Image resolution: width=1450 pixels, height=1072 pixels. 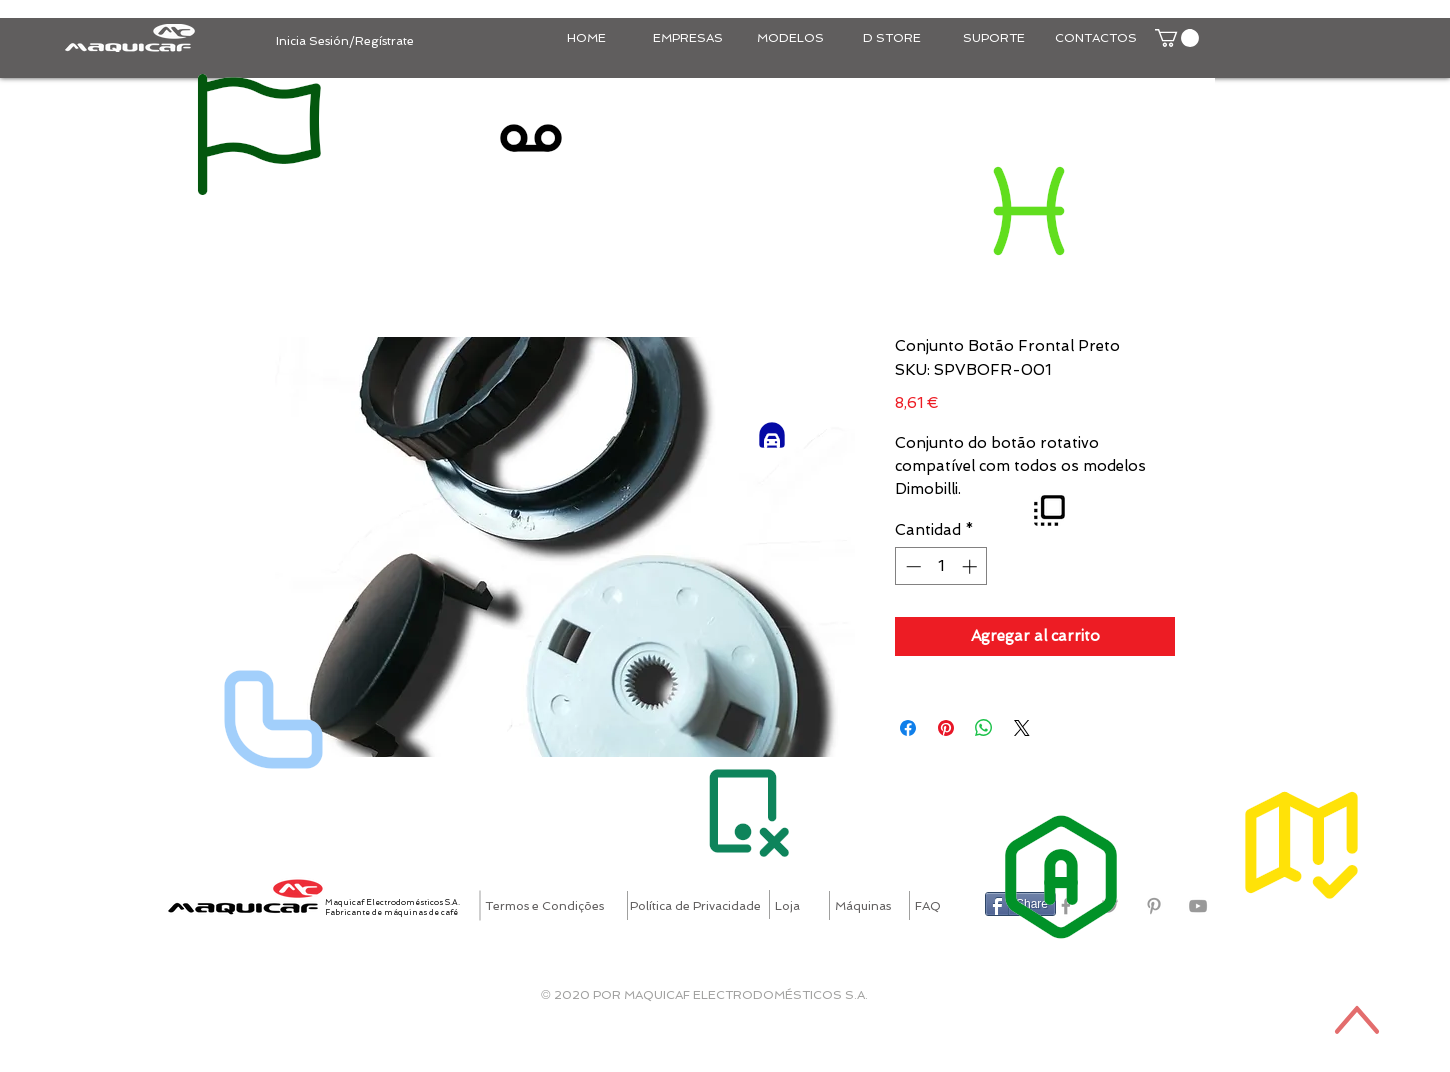 What do you see at coordinates (258, 134) in the screenshot?
I see `flag or report content` at bounding box center [258, 134].